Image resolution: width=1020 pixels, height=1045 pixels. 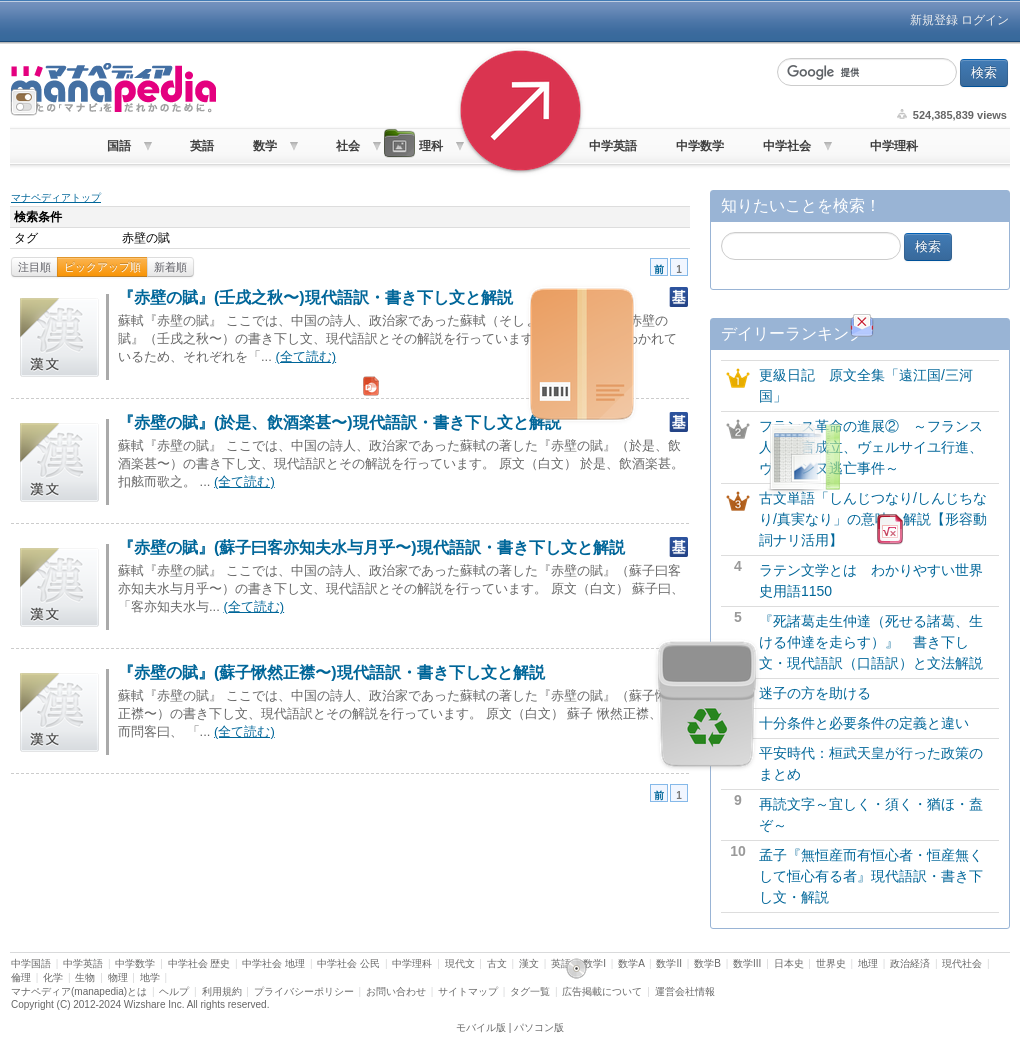 I want to click on open a compressed archive file, so click(x=582, y=354).